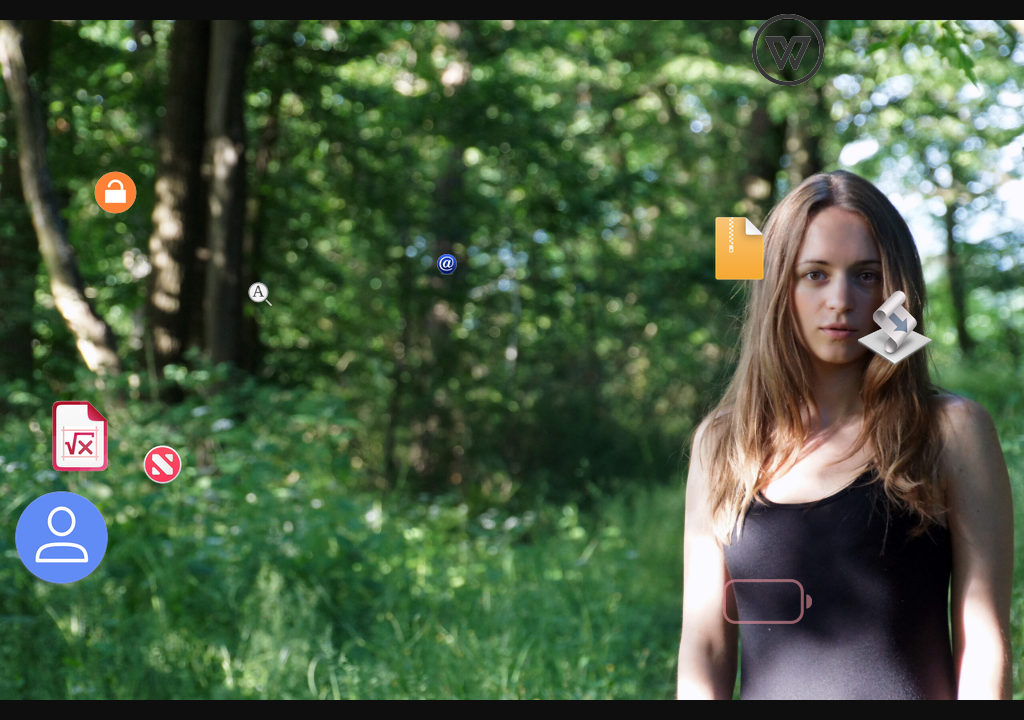  What do you see at coordinates (788, 50) in the screenshot?
I see `open wps office application` at bounding box center [788, 50].